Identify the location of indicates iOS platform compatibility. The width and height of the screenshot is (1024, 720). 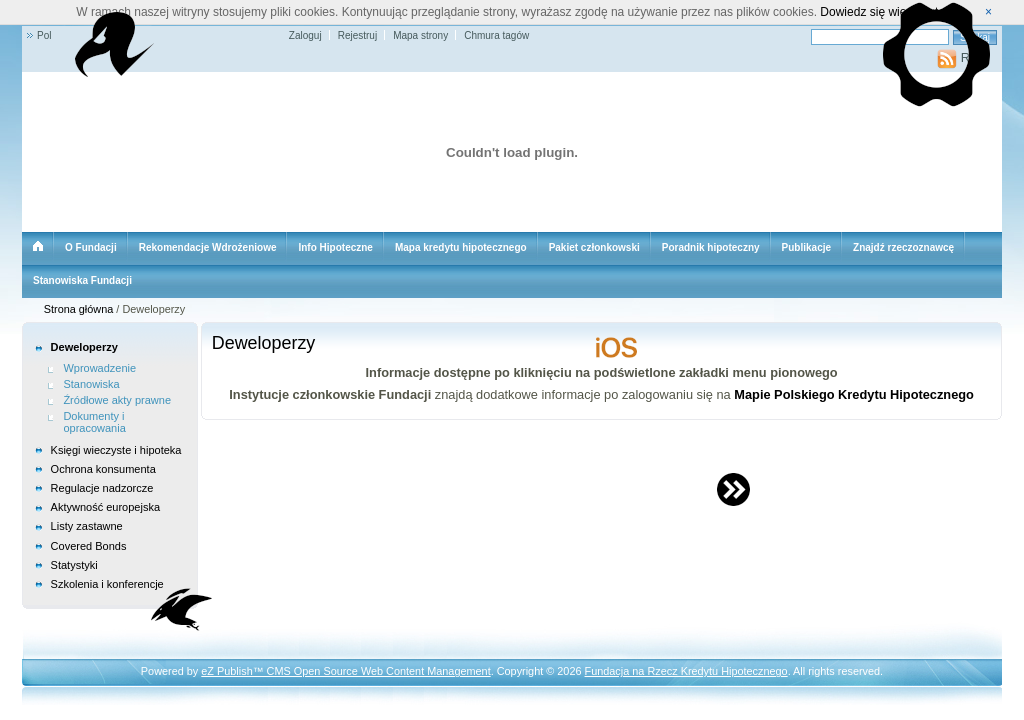
(616, 347).